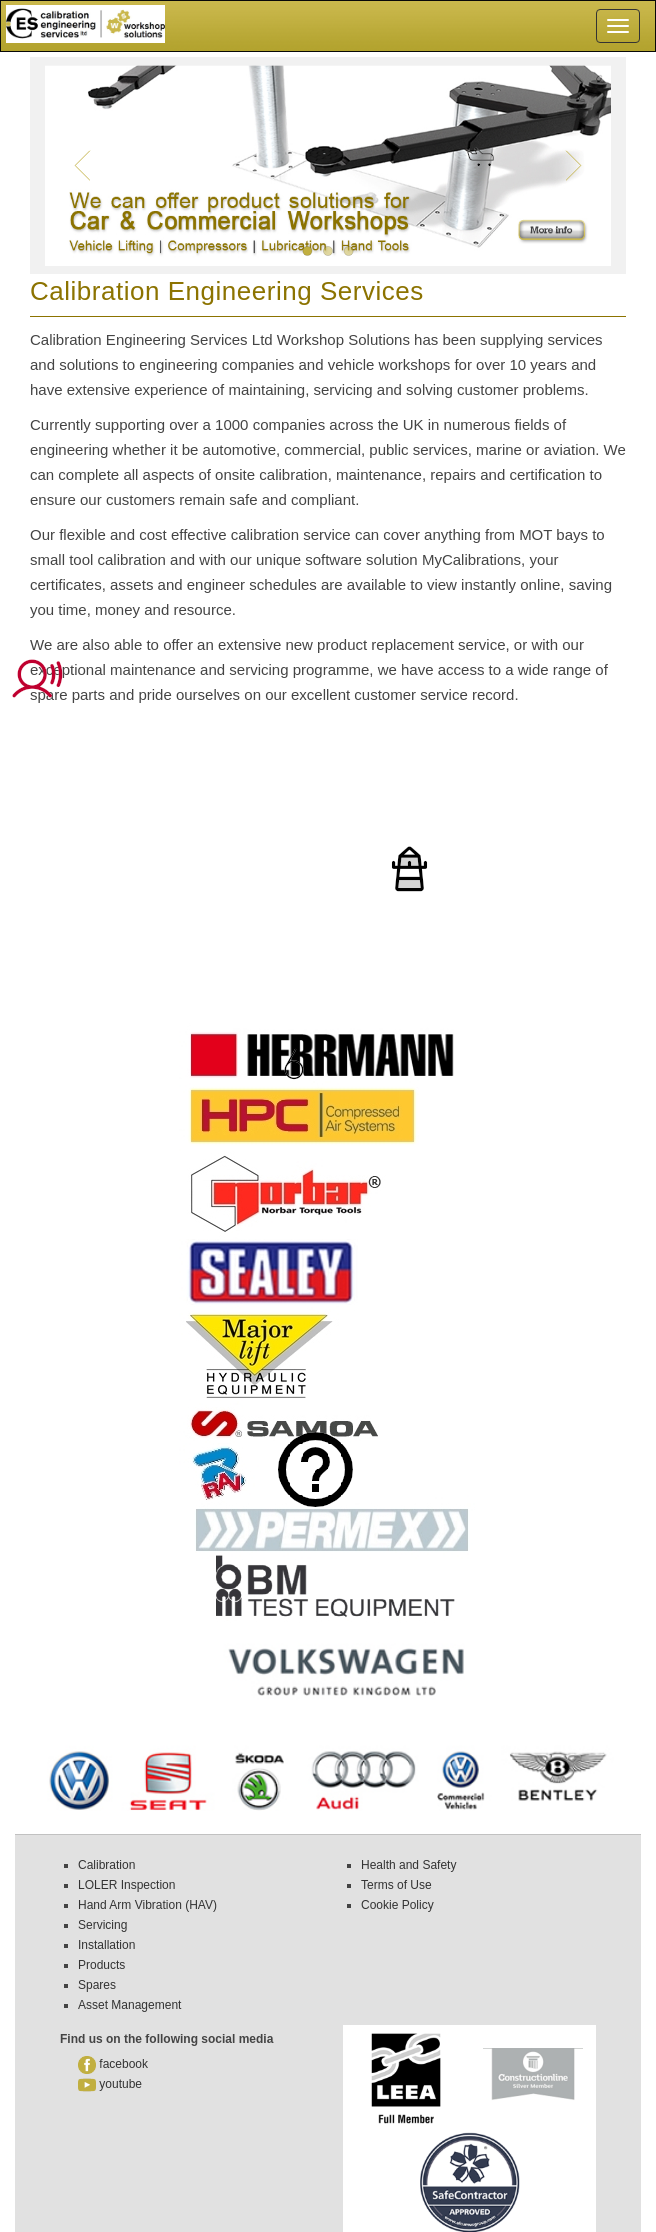 The image size is (656, 2232). Describe the element at coordinates (480, 156) in the screenshot. I see `indicates flight is taxiing or on the ground` at that location.